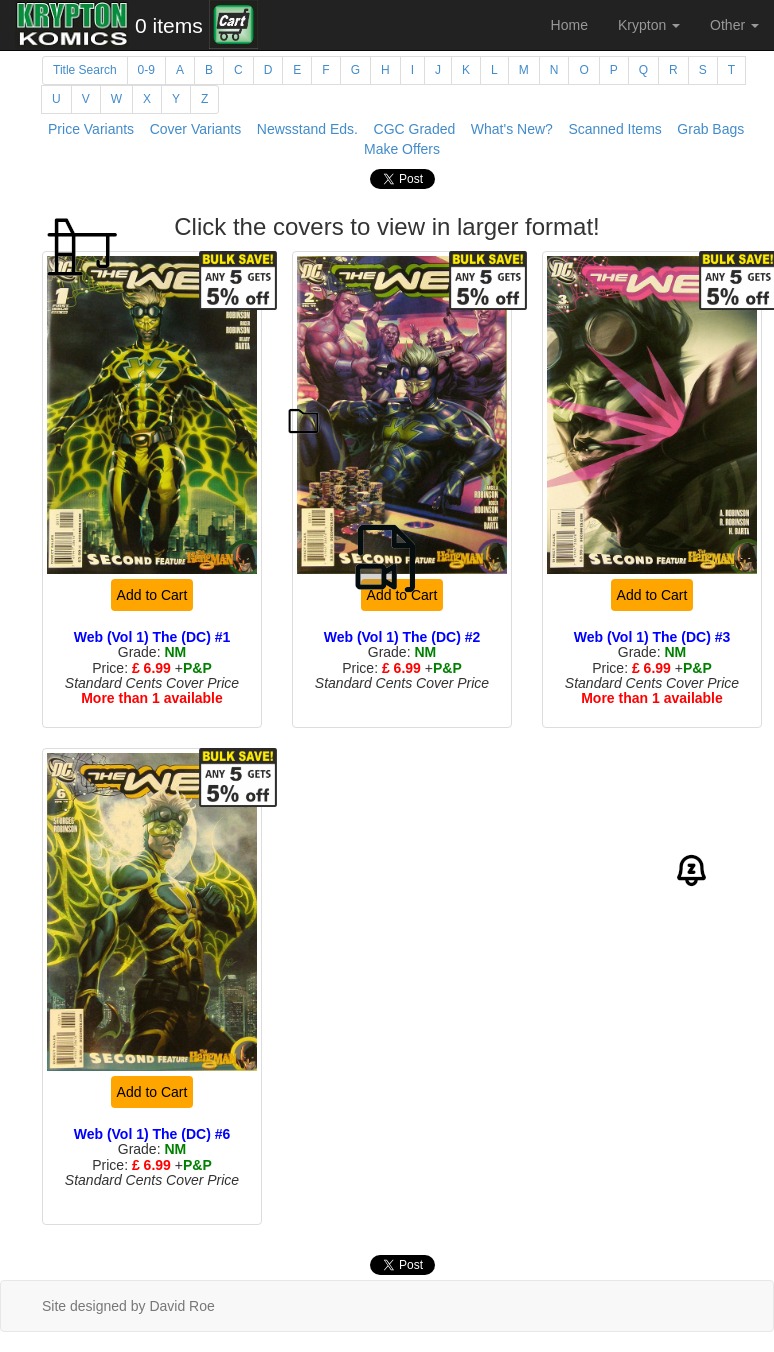 This screenshot has height=1352, width=774. Describe the element at coordinates (691, 870) in the screenshot. I see `enable sleep mode or snooze notifications` at that location.